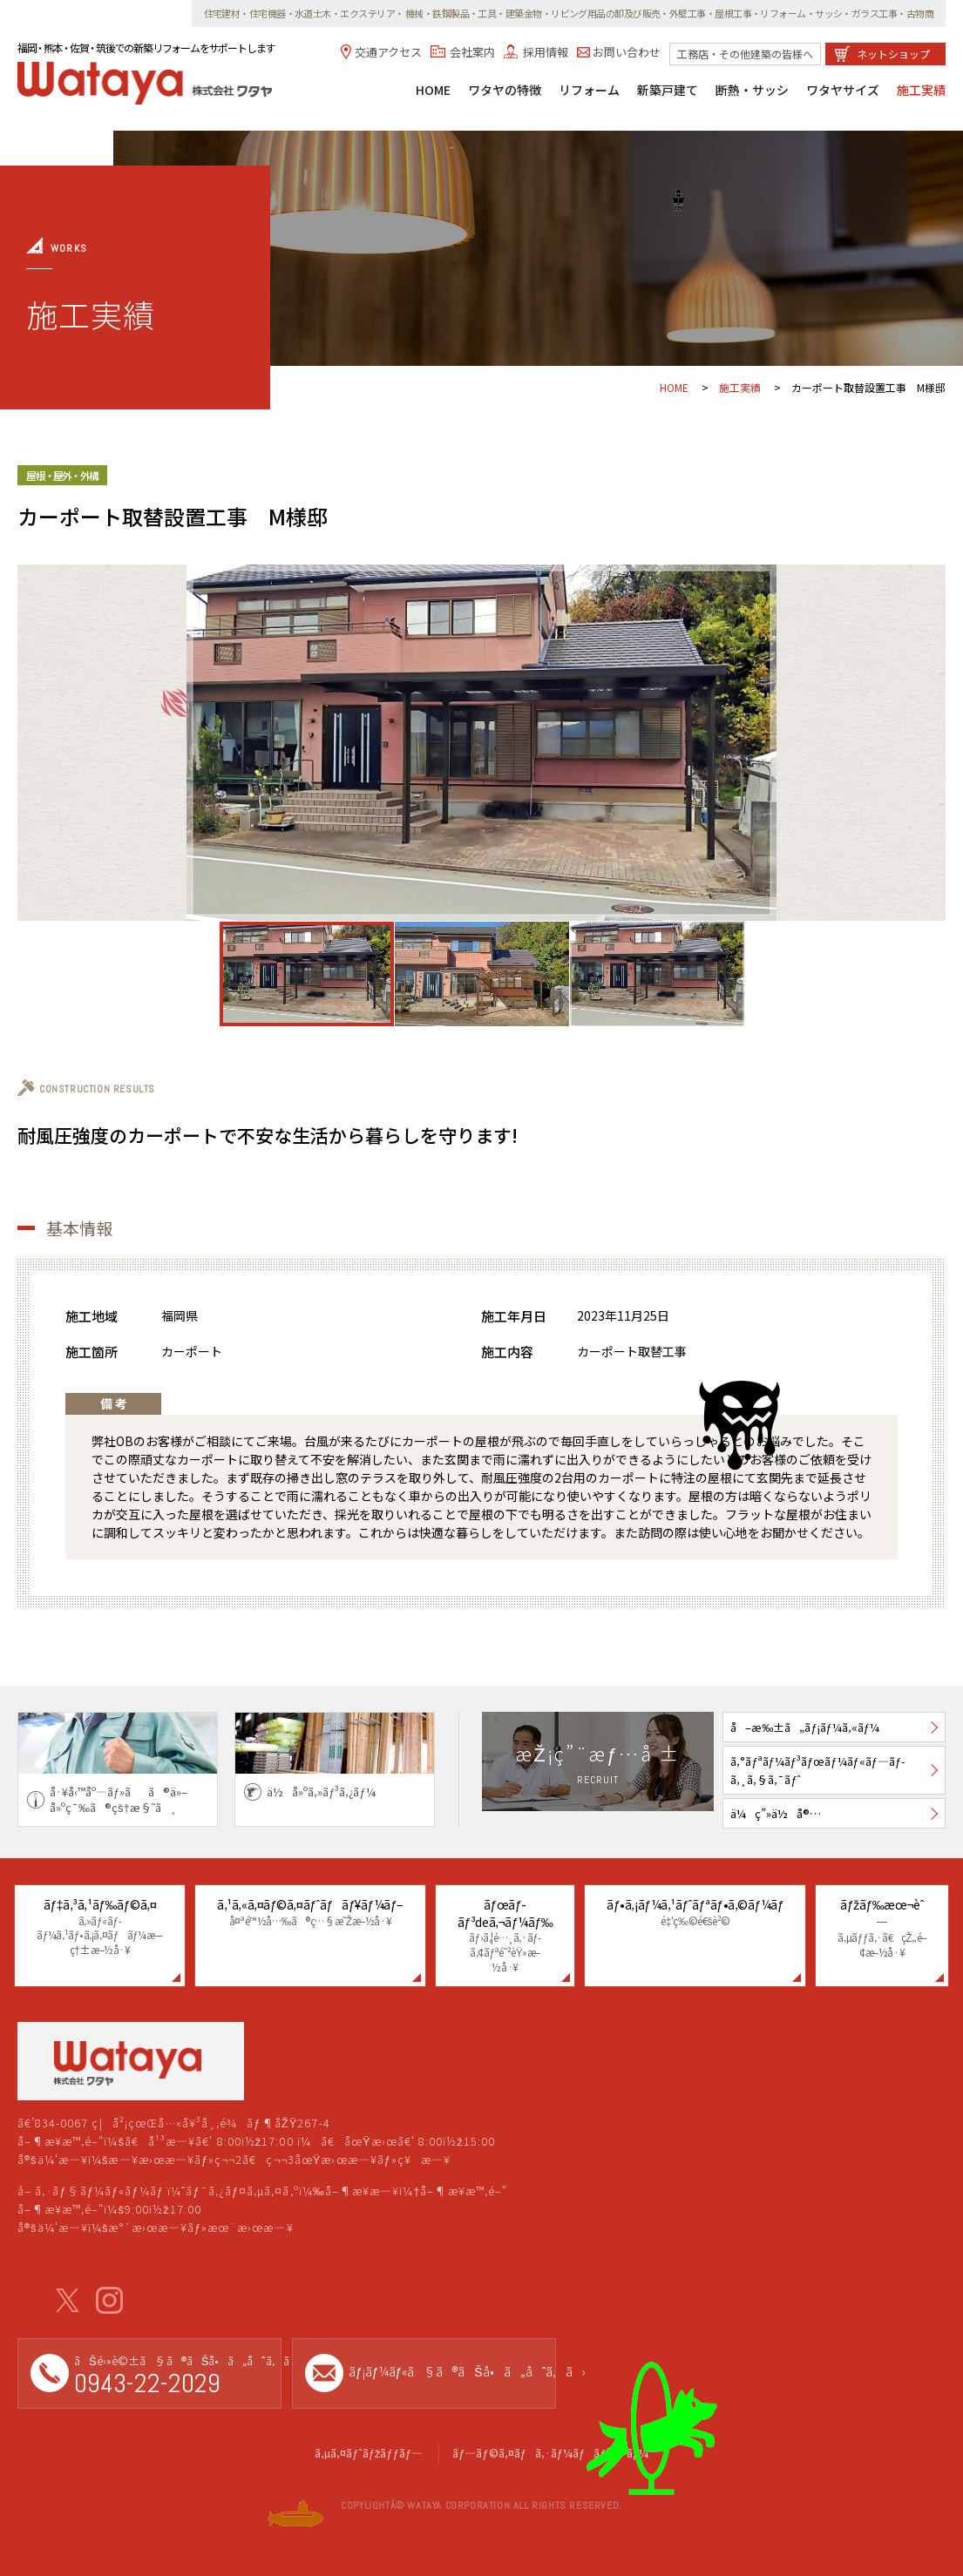 This screenshot has width=963, height=2576. Describe the element at coordinates (174, 702) in the screenshot. I see `indicates wind or air movement effect` at that location.